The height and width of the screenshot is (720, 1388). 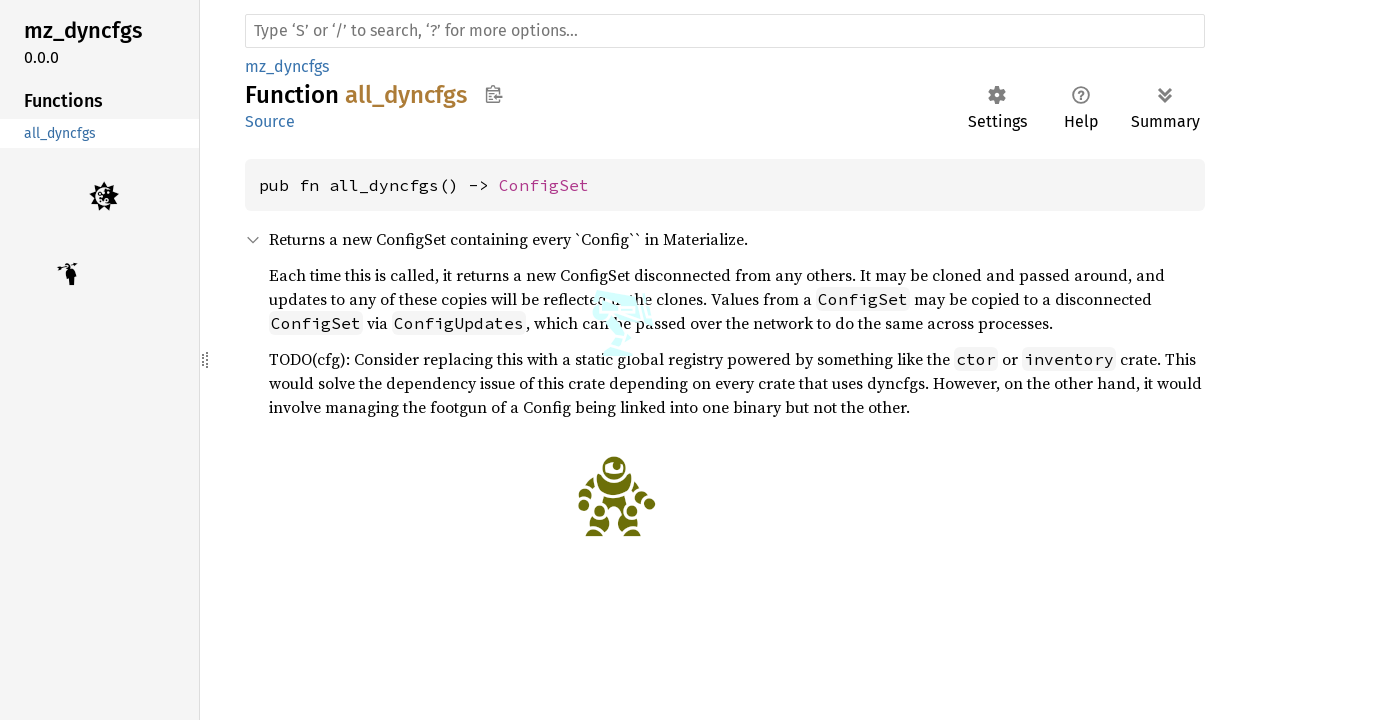 I want to click on explore the map on foot, so click(x=623, y=323).